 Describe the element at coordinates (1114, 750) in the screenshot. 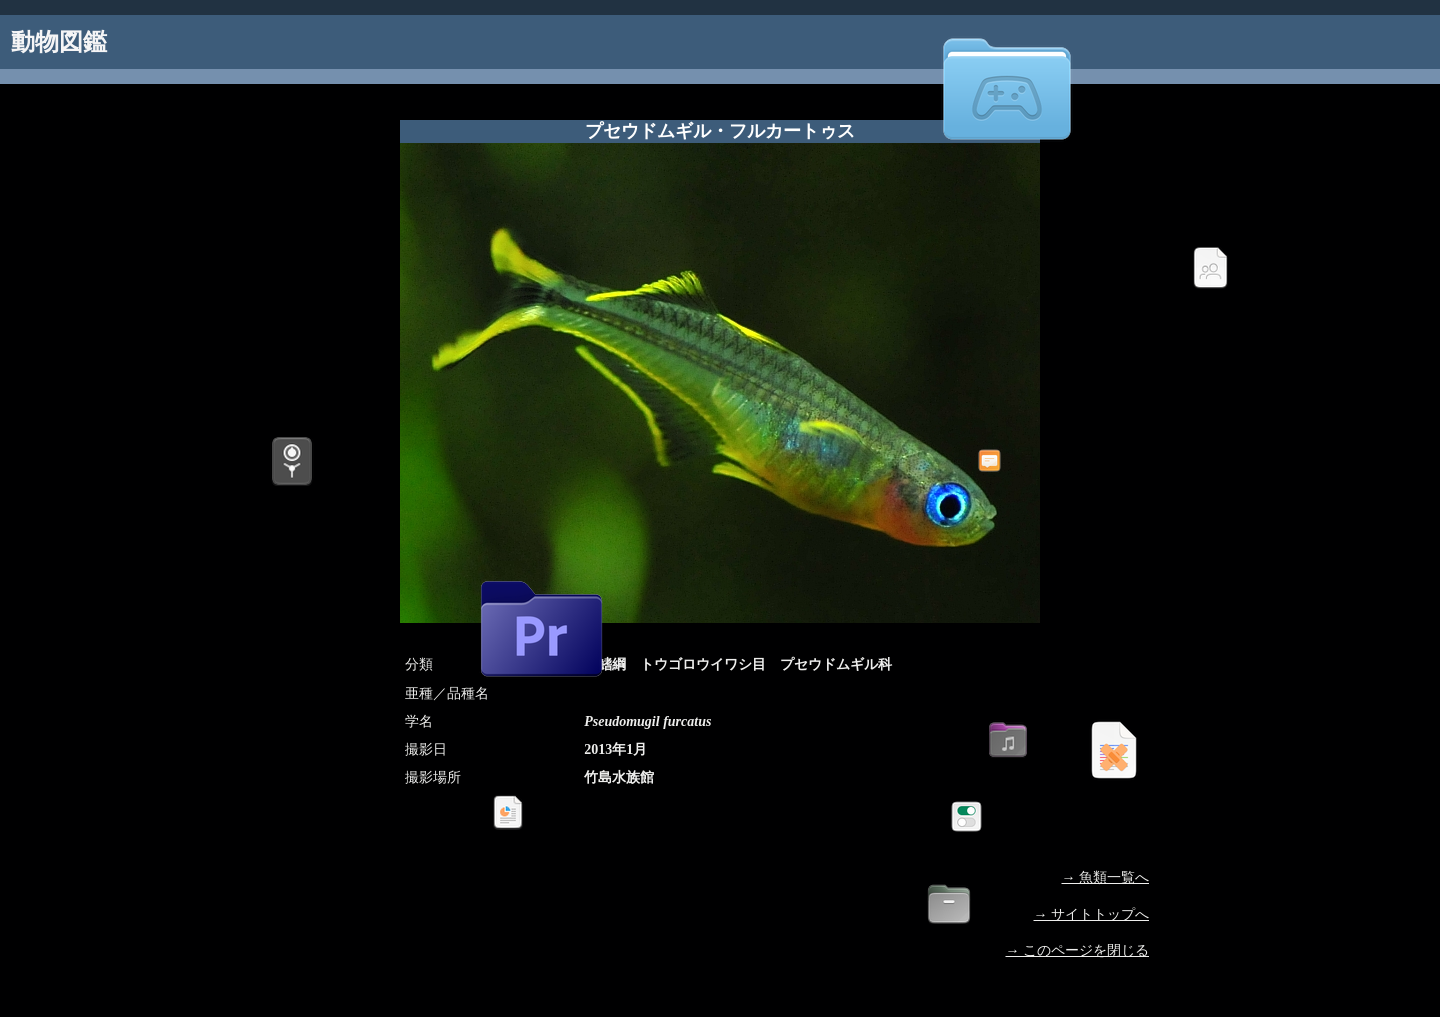

I see `a patch or diff file for code changes` at that location.